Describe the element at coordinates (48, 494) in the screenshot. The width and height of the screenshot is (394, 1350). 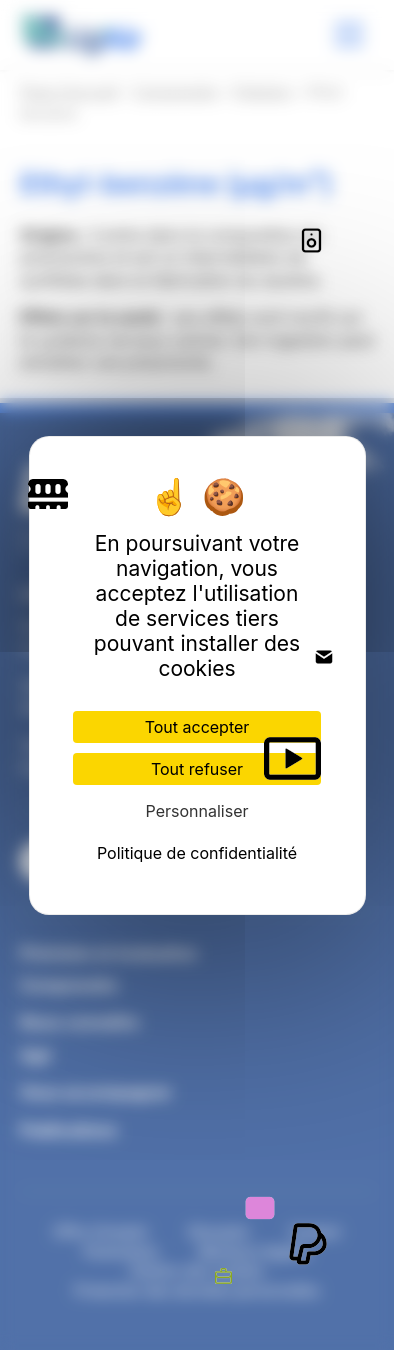
I see `view system memory or RAM usage` at that location.